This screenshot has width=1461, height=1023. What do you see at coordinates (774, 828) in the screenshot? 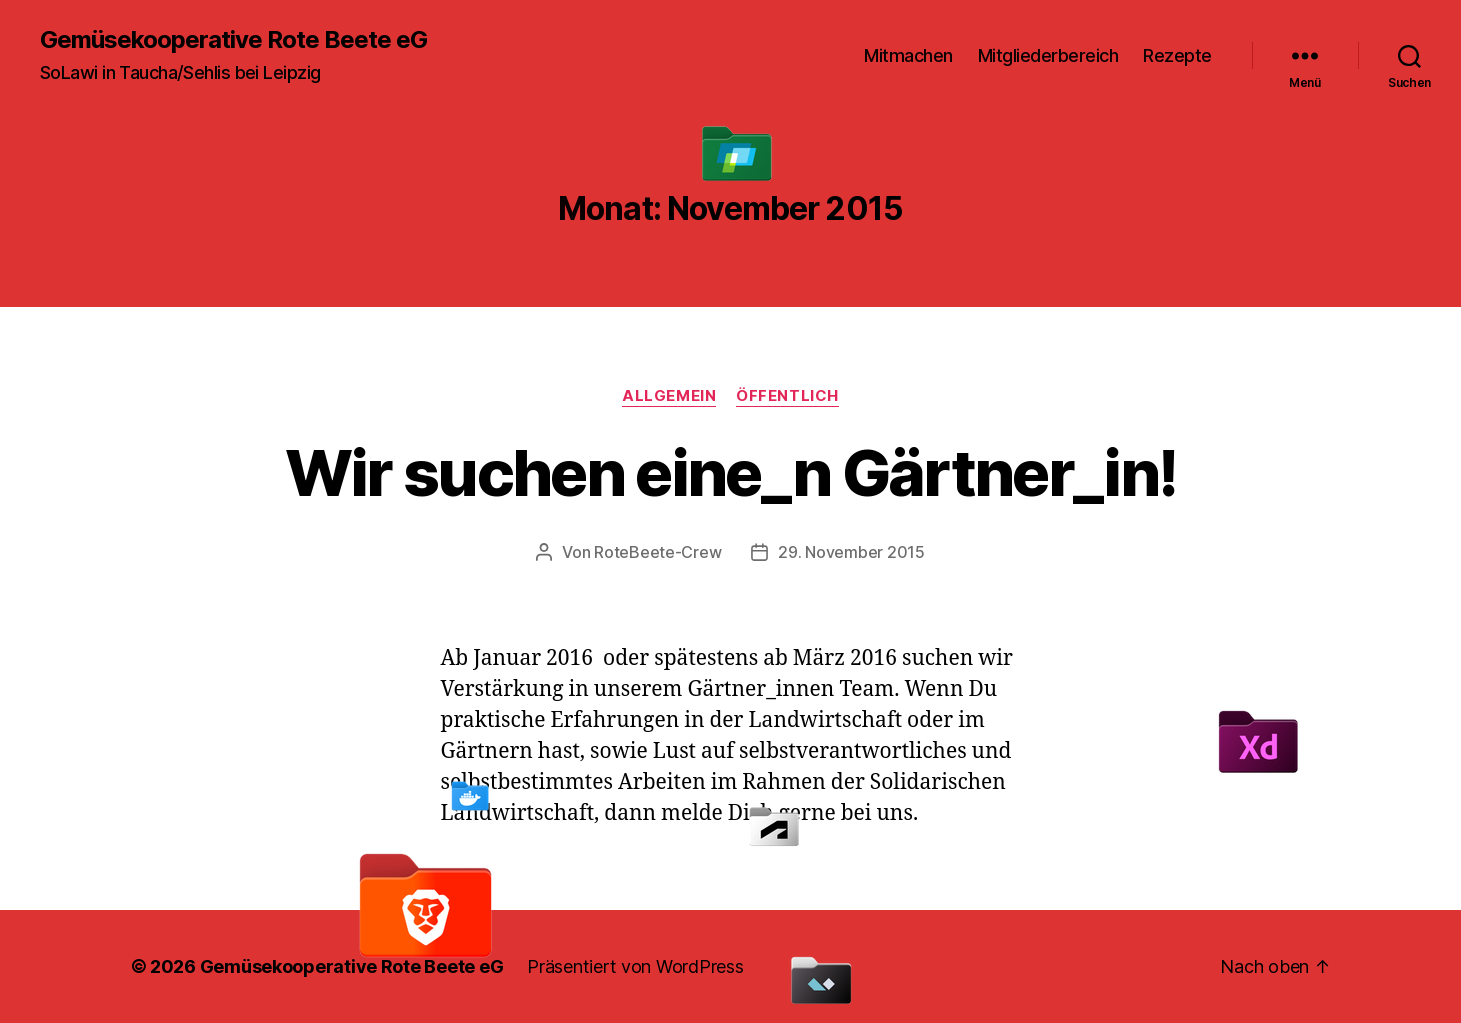
I see `open autodesk project files folder` at bounding box center [774, 828].